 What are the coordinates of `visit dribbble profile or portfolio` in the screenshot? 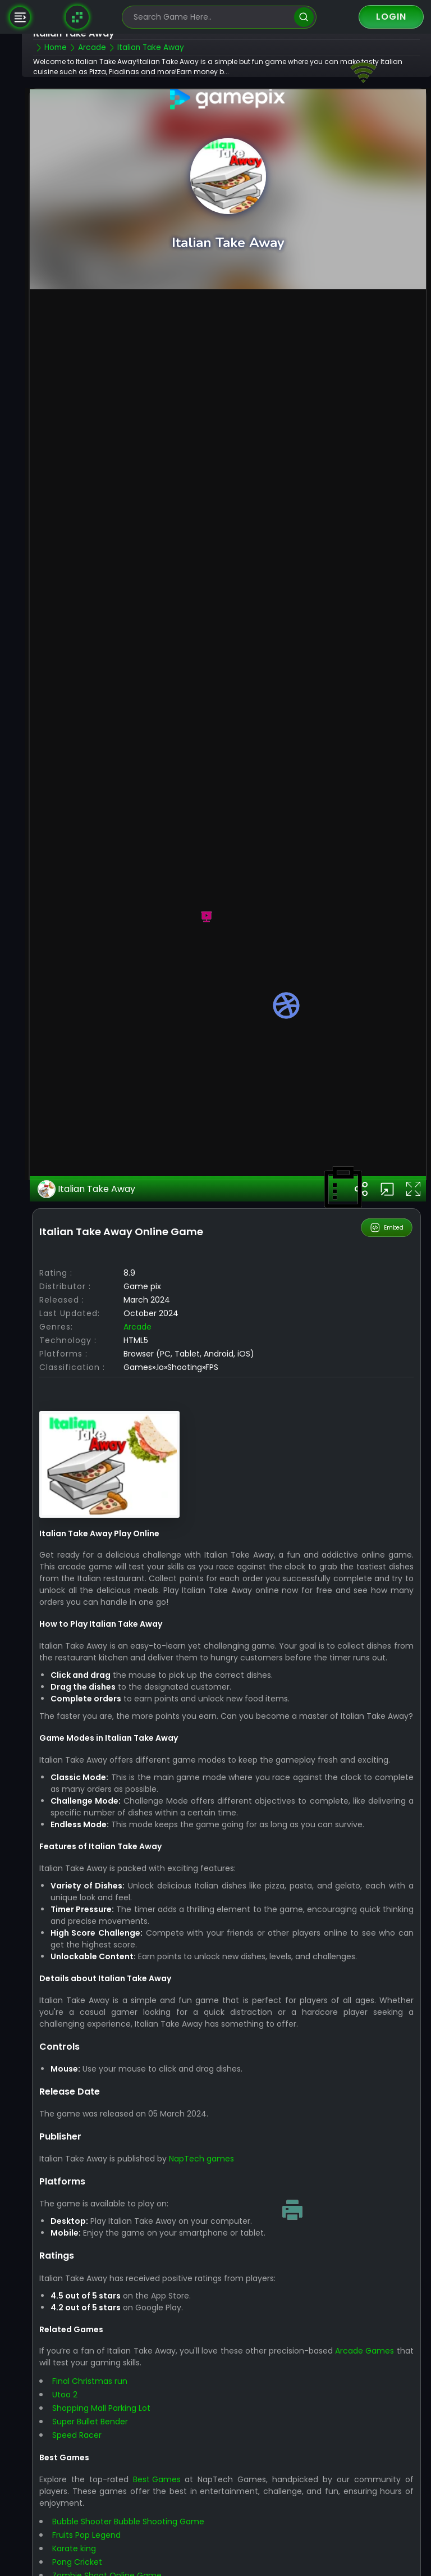 It's located at (286, 1005).